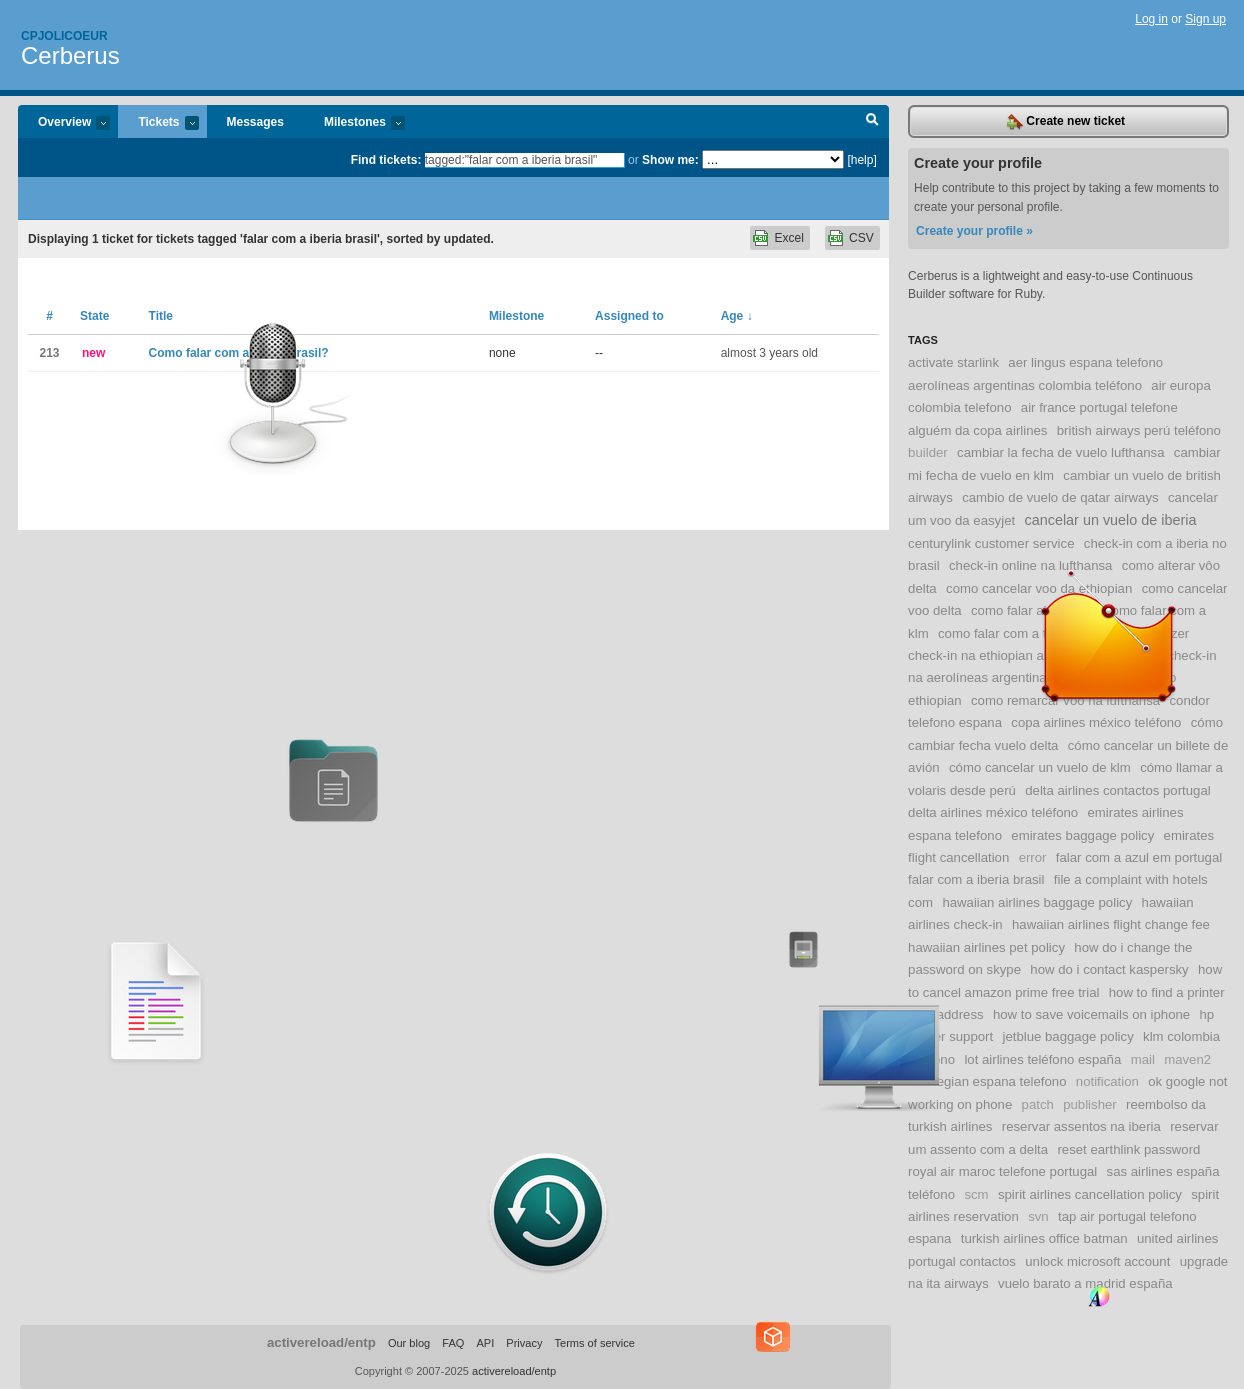  I want to click on open time machine backup settings, so click(548, 1212).